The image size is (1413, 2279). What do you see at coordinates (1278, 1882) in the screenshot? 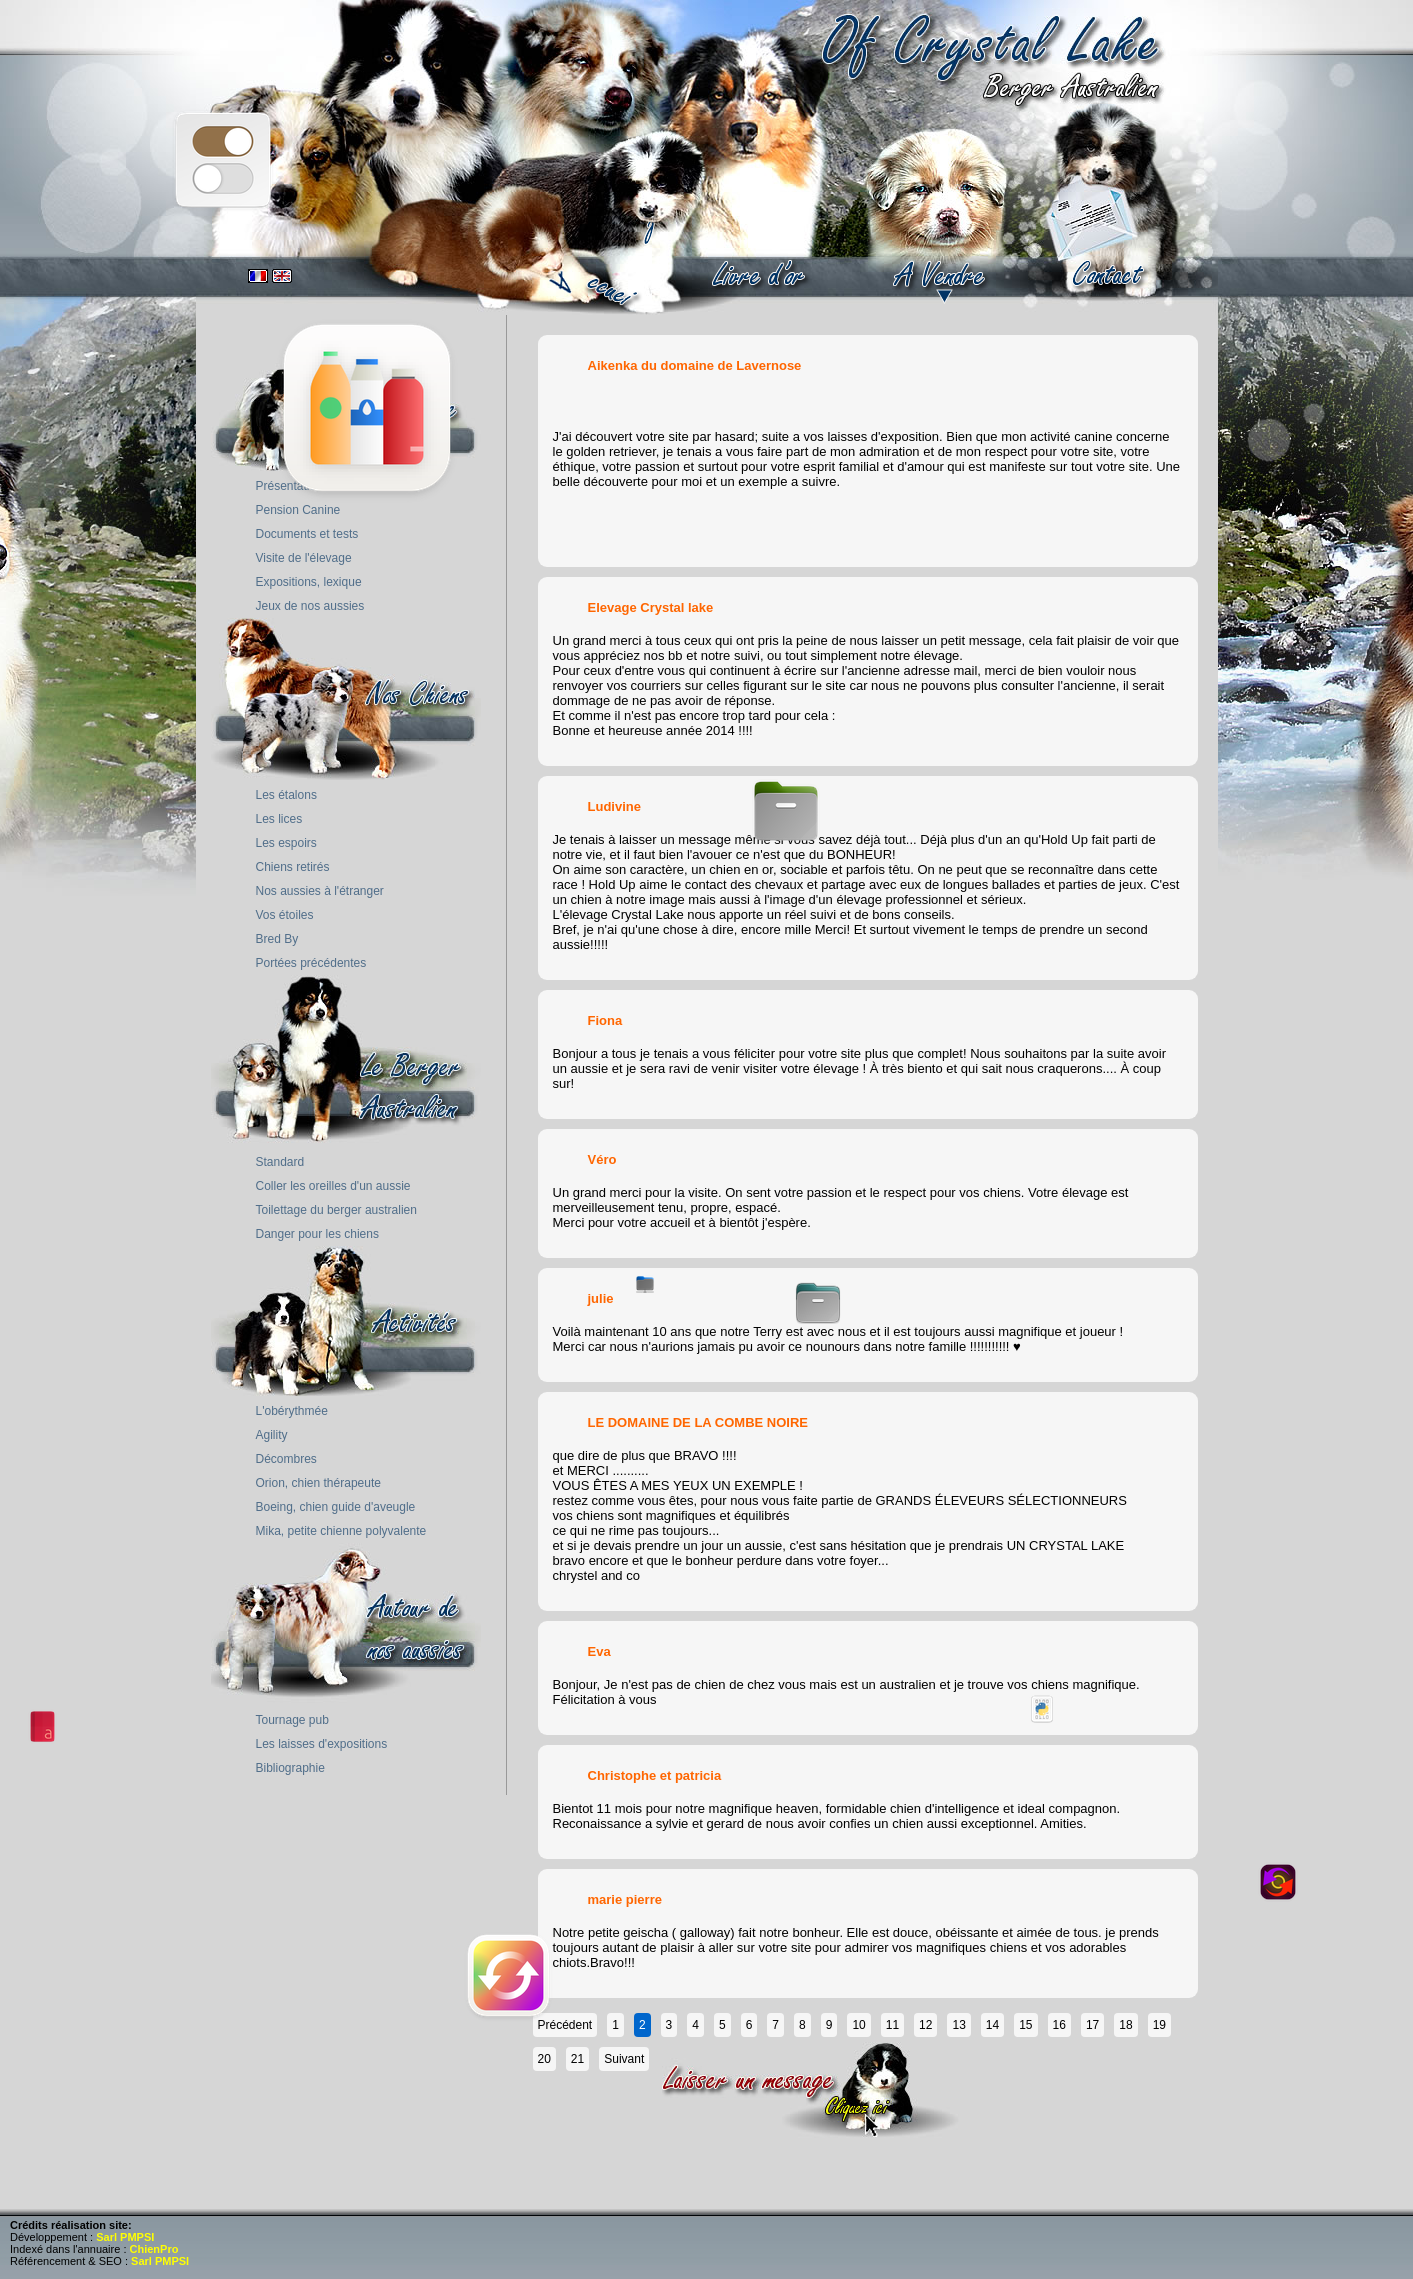
I see `open gabutdm download manager app` at bounding box center [1278, 1882].